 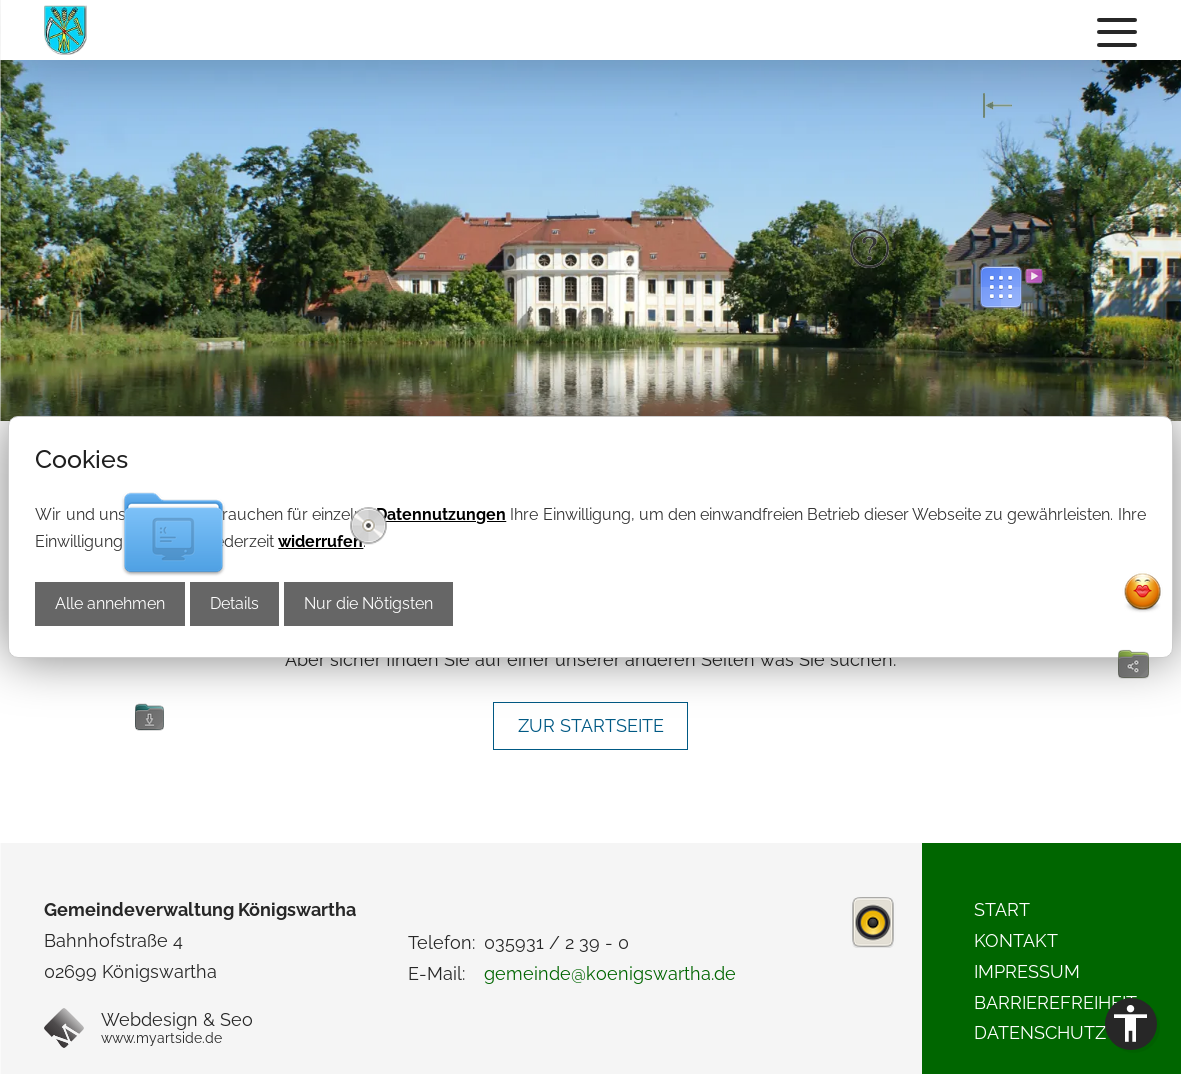 I want to click on go to the first item in a list or sequence, so click(x=997, y=105).